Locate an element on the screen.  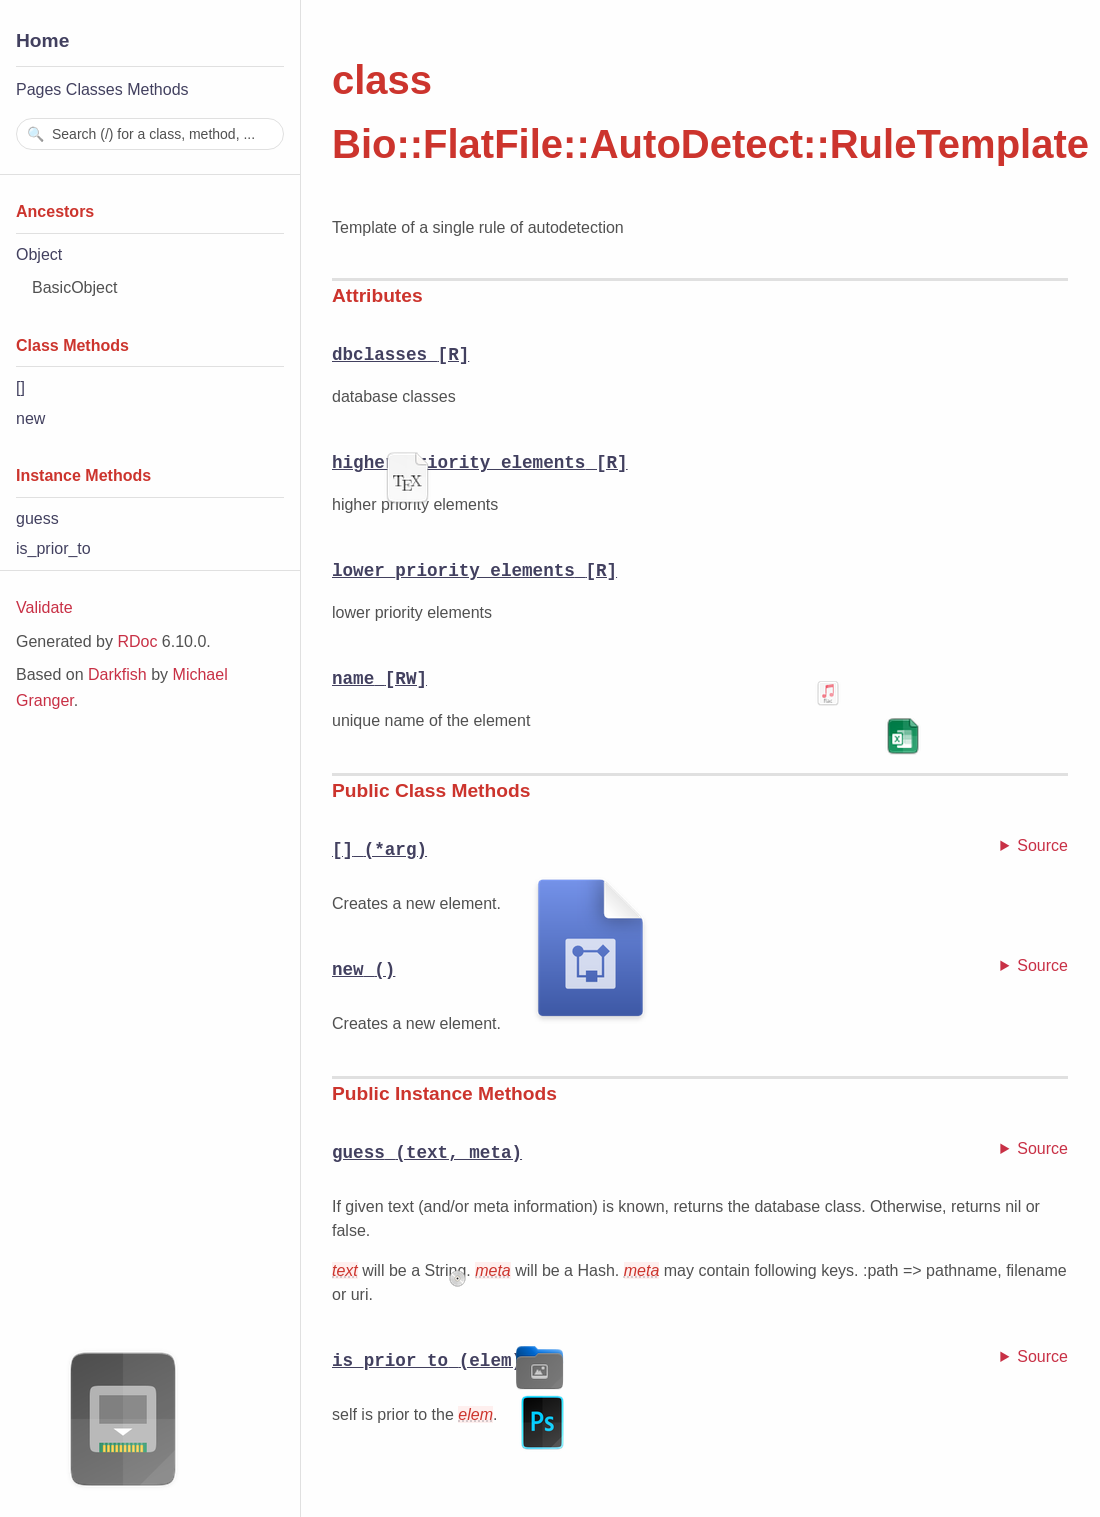
a LaTeX or TeX document file is located at coordinates (407, 477).